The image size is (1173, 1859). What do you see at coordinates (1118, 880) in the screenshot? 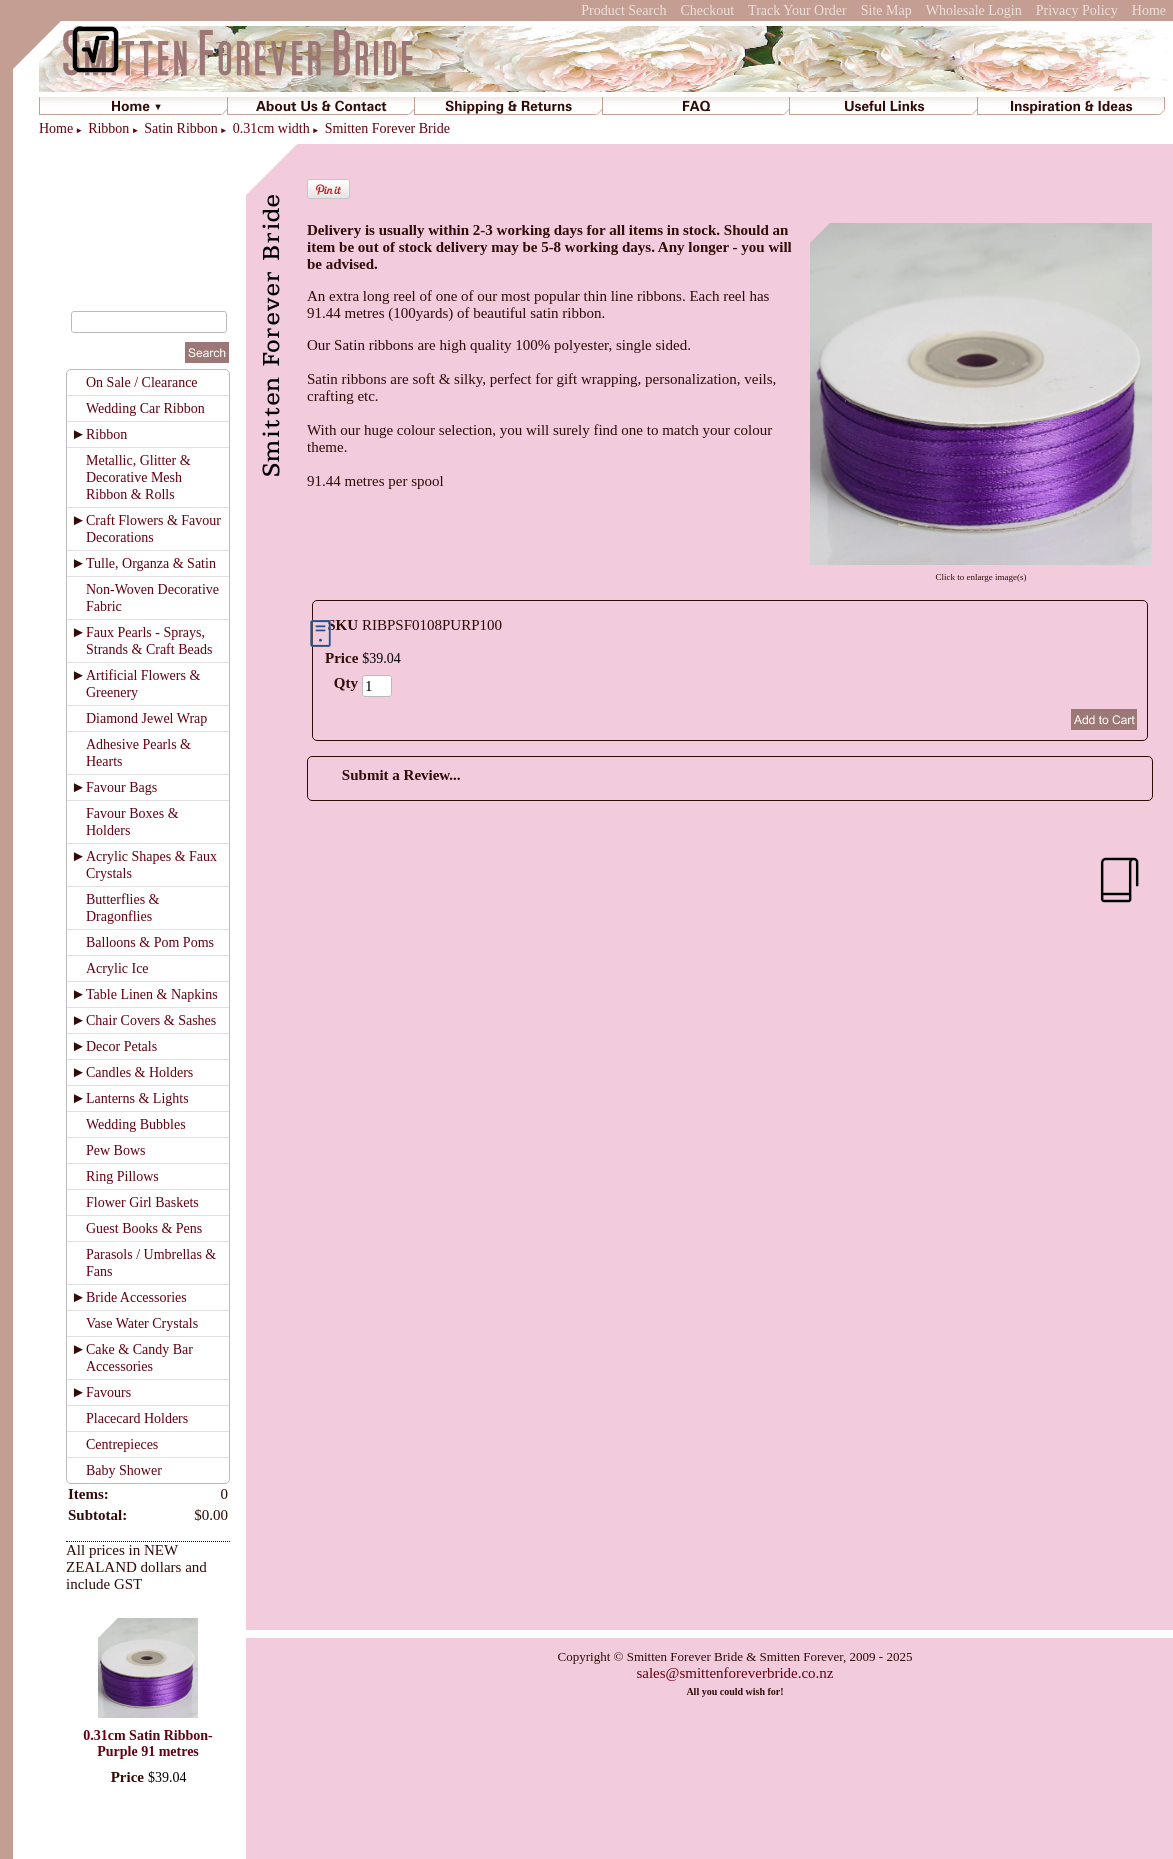
I see `view towel or linen amenities` at bounding box center [1118, 880].